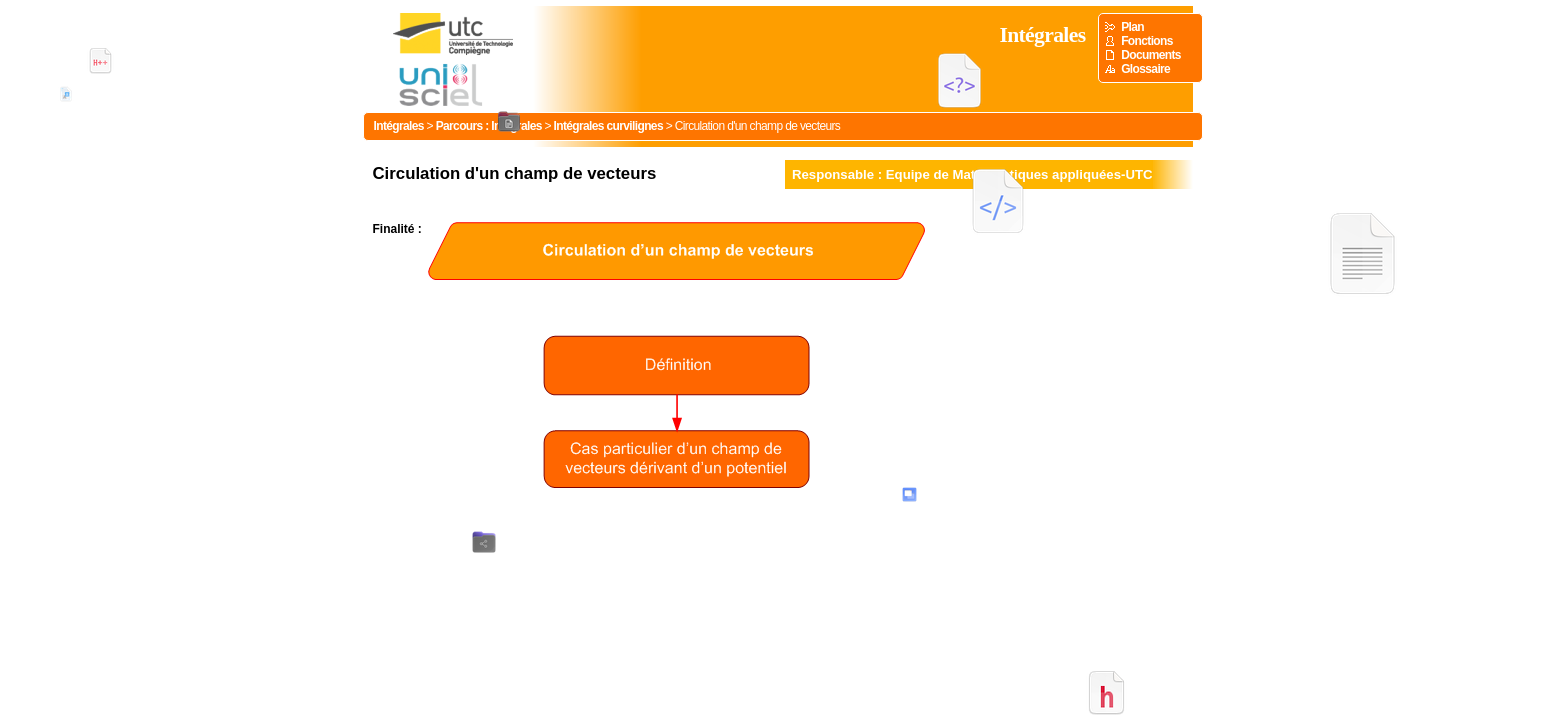  I want to click on a gettext translation template file (.pot), so click(66, 94).